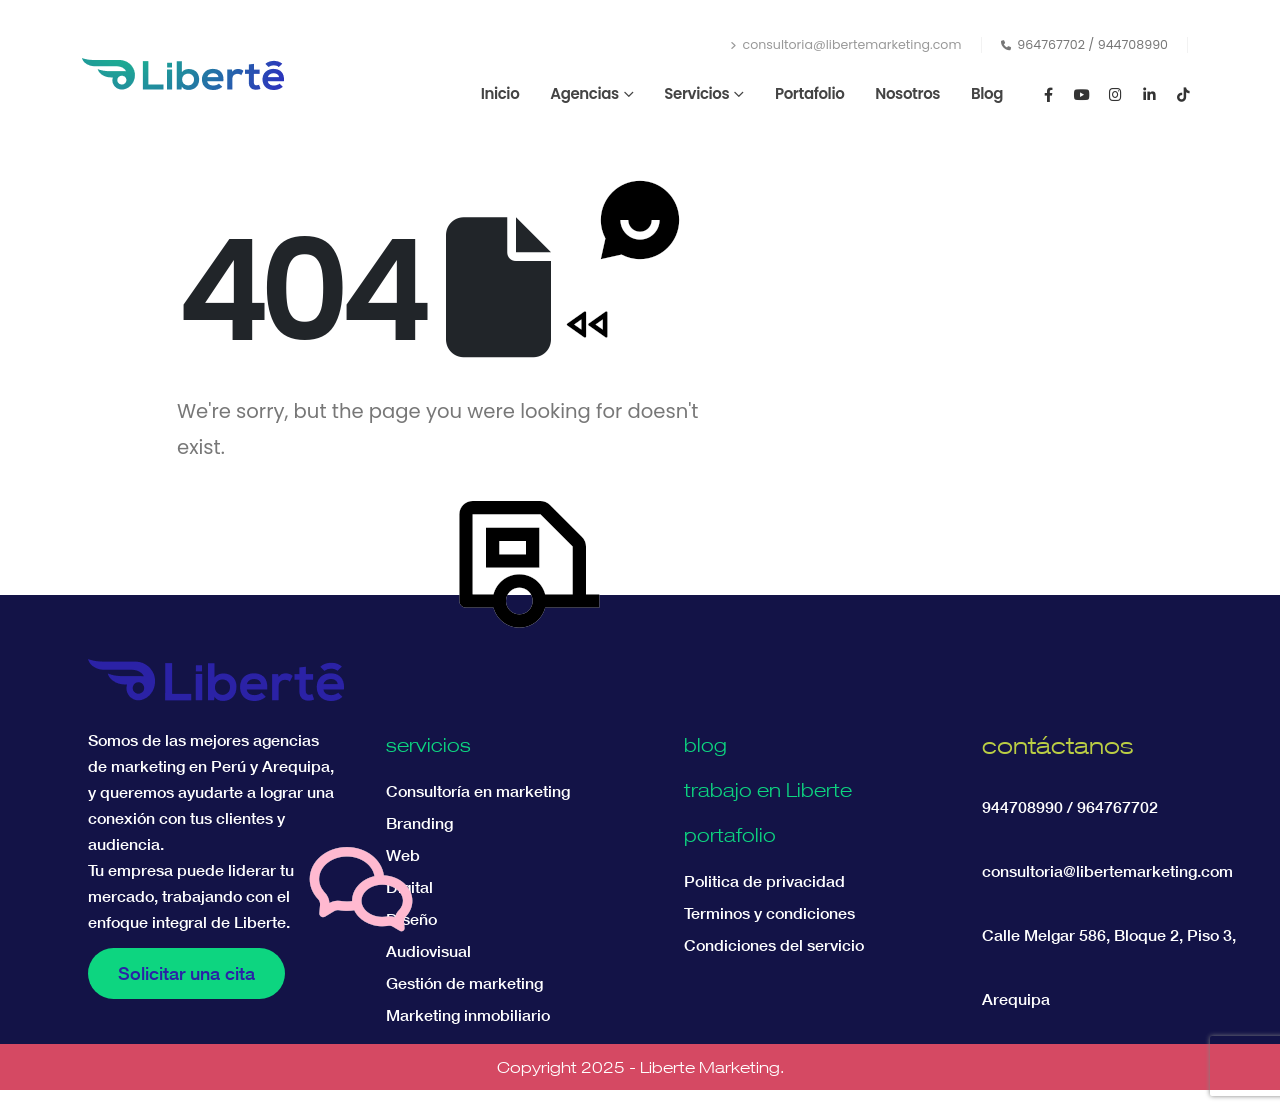 The height and width of the screenshot is (1110, 1280). What do you see at coordinates (361, 888) in the screenshot?
I see `open WeChat messaging app` at bounding box center [361, 888].